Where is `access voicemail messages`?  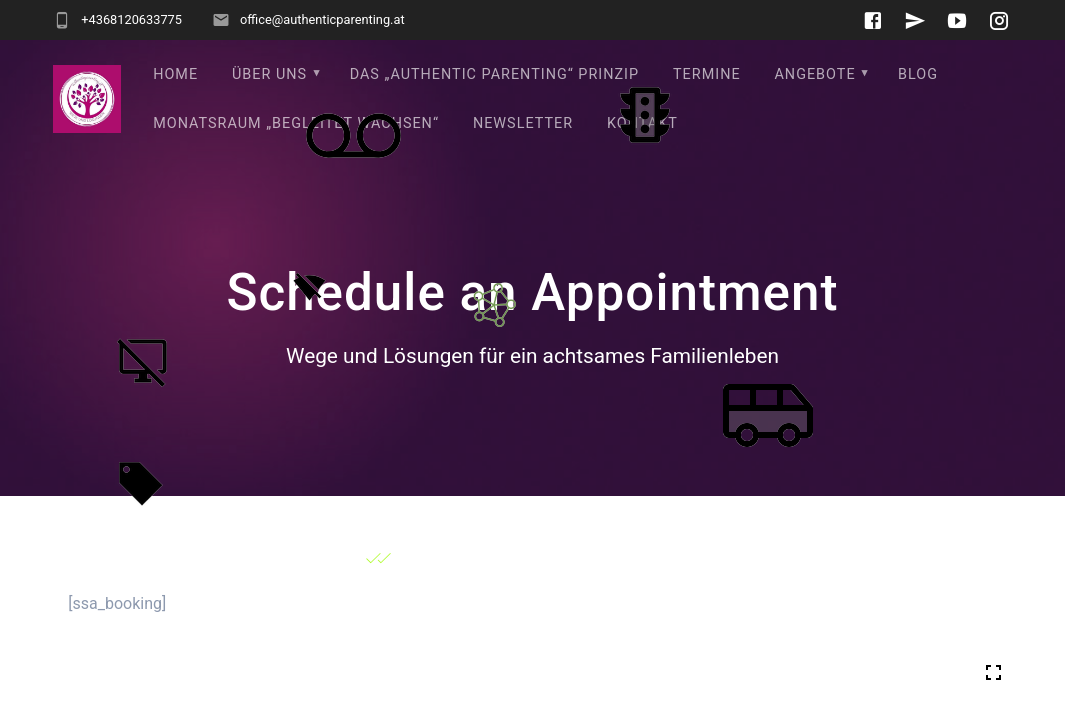 access voicemail messages is located at coordinates (353, 135).